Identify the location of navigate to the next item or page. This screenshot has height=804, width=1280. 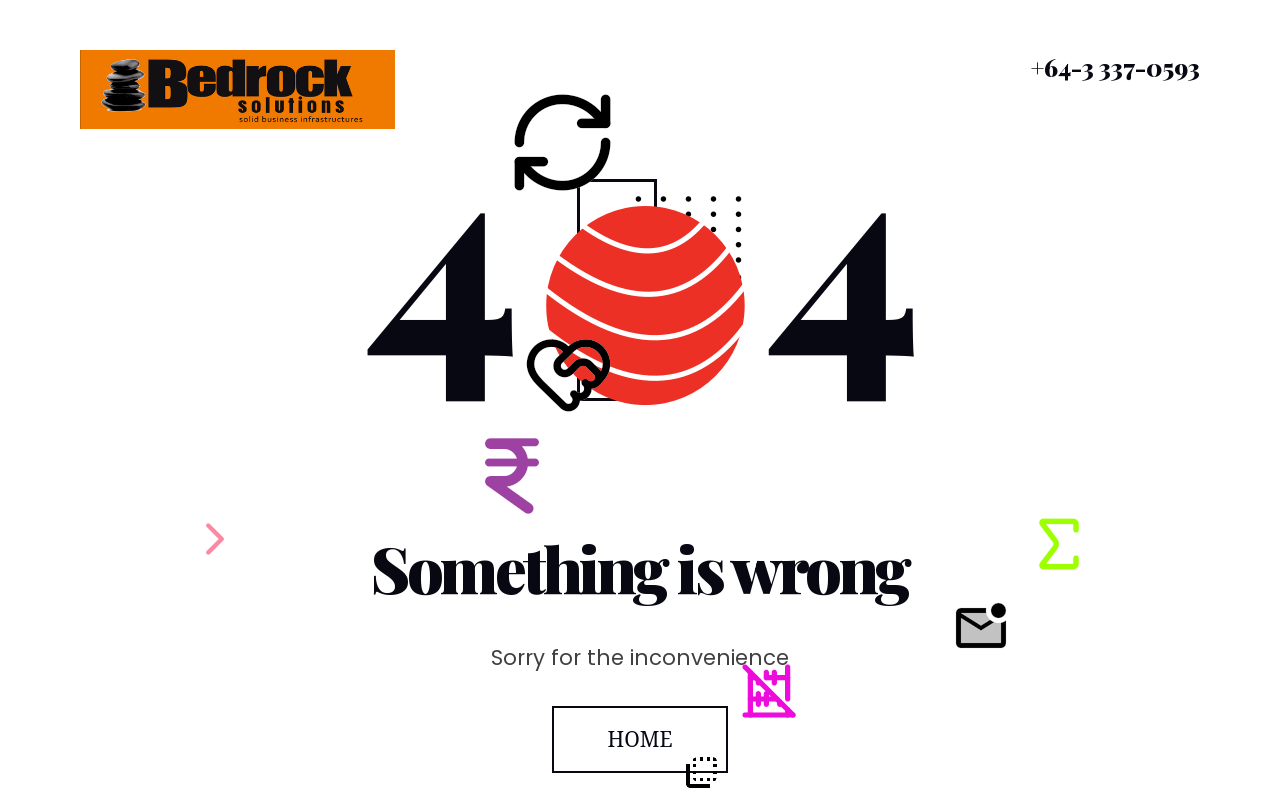
(215, 539).